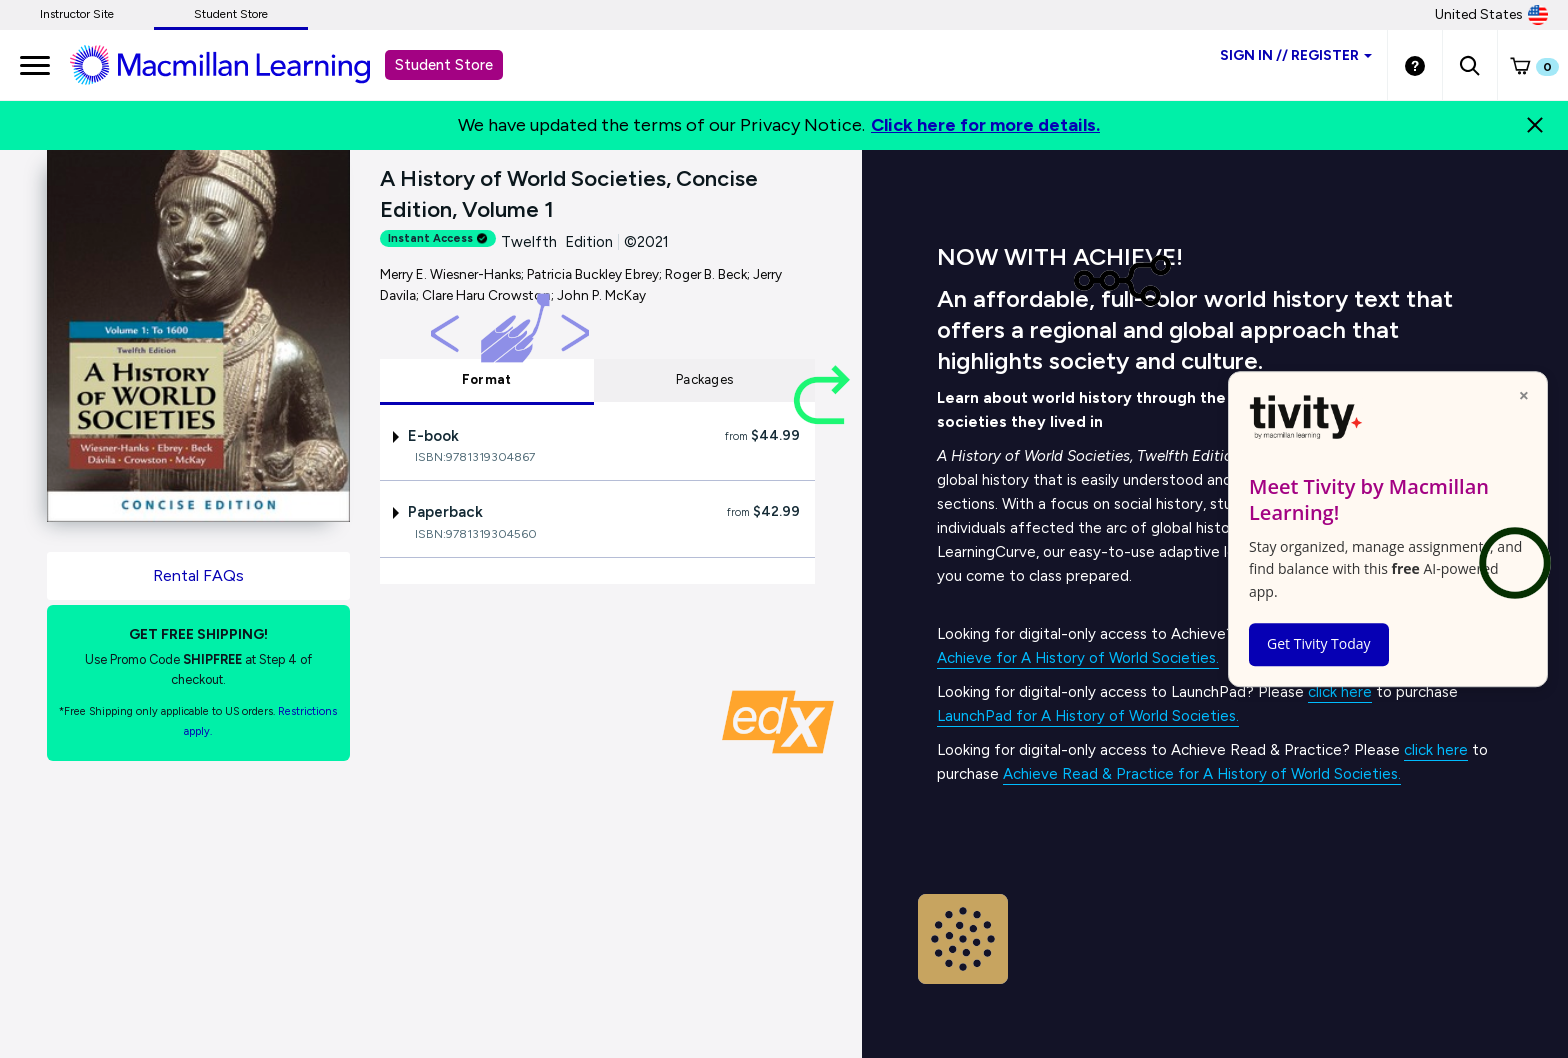 The width and height of the screenshot is (1568, 1058). I want to click on open the edX learning platform, so click(778, 722).